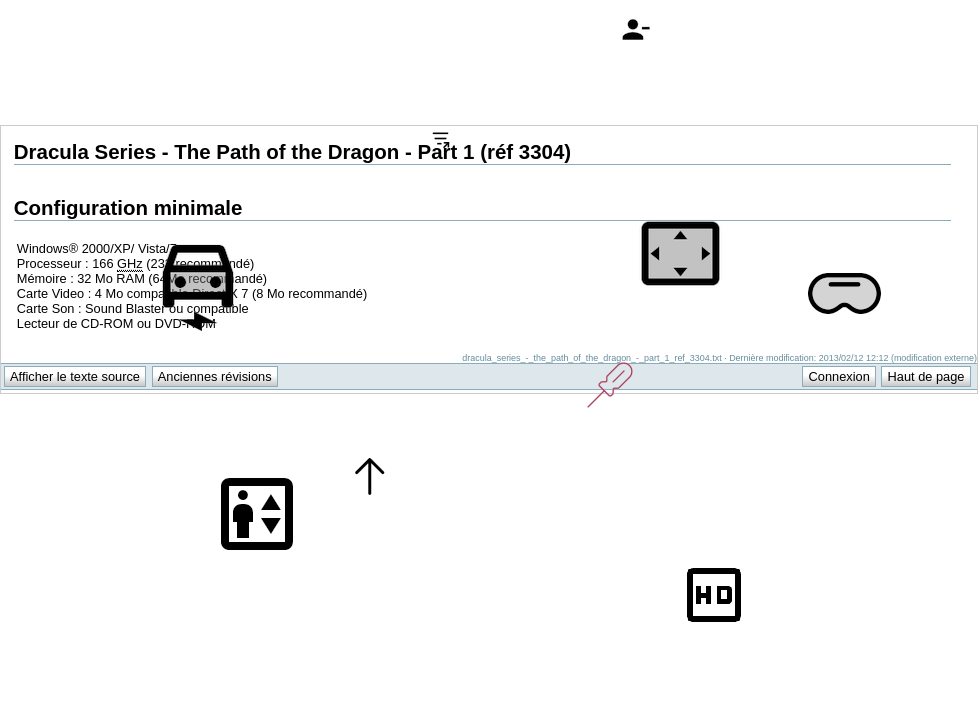  What do you see at coordinates (610, 385) in the screenshot?
I see `access settings or configuration options` at bounding box center [610, 385].